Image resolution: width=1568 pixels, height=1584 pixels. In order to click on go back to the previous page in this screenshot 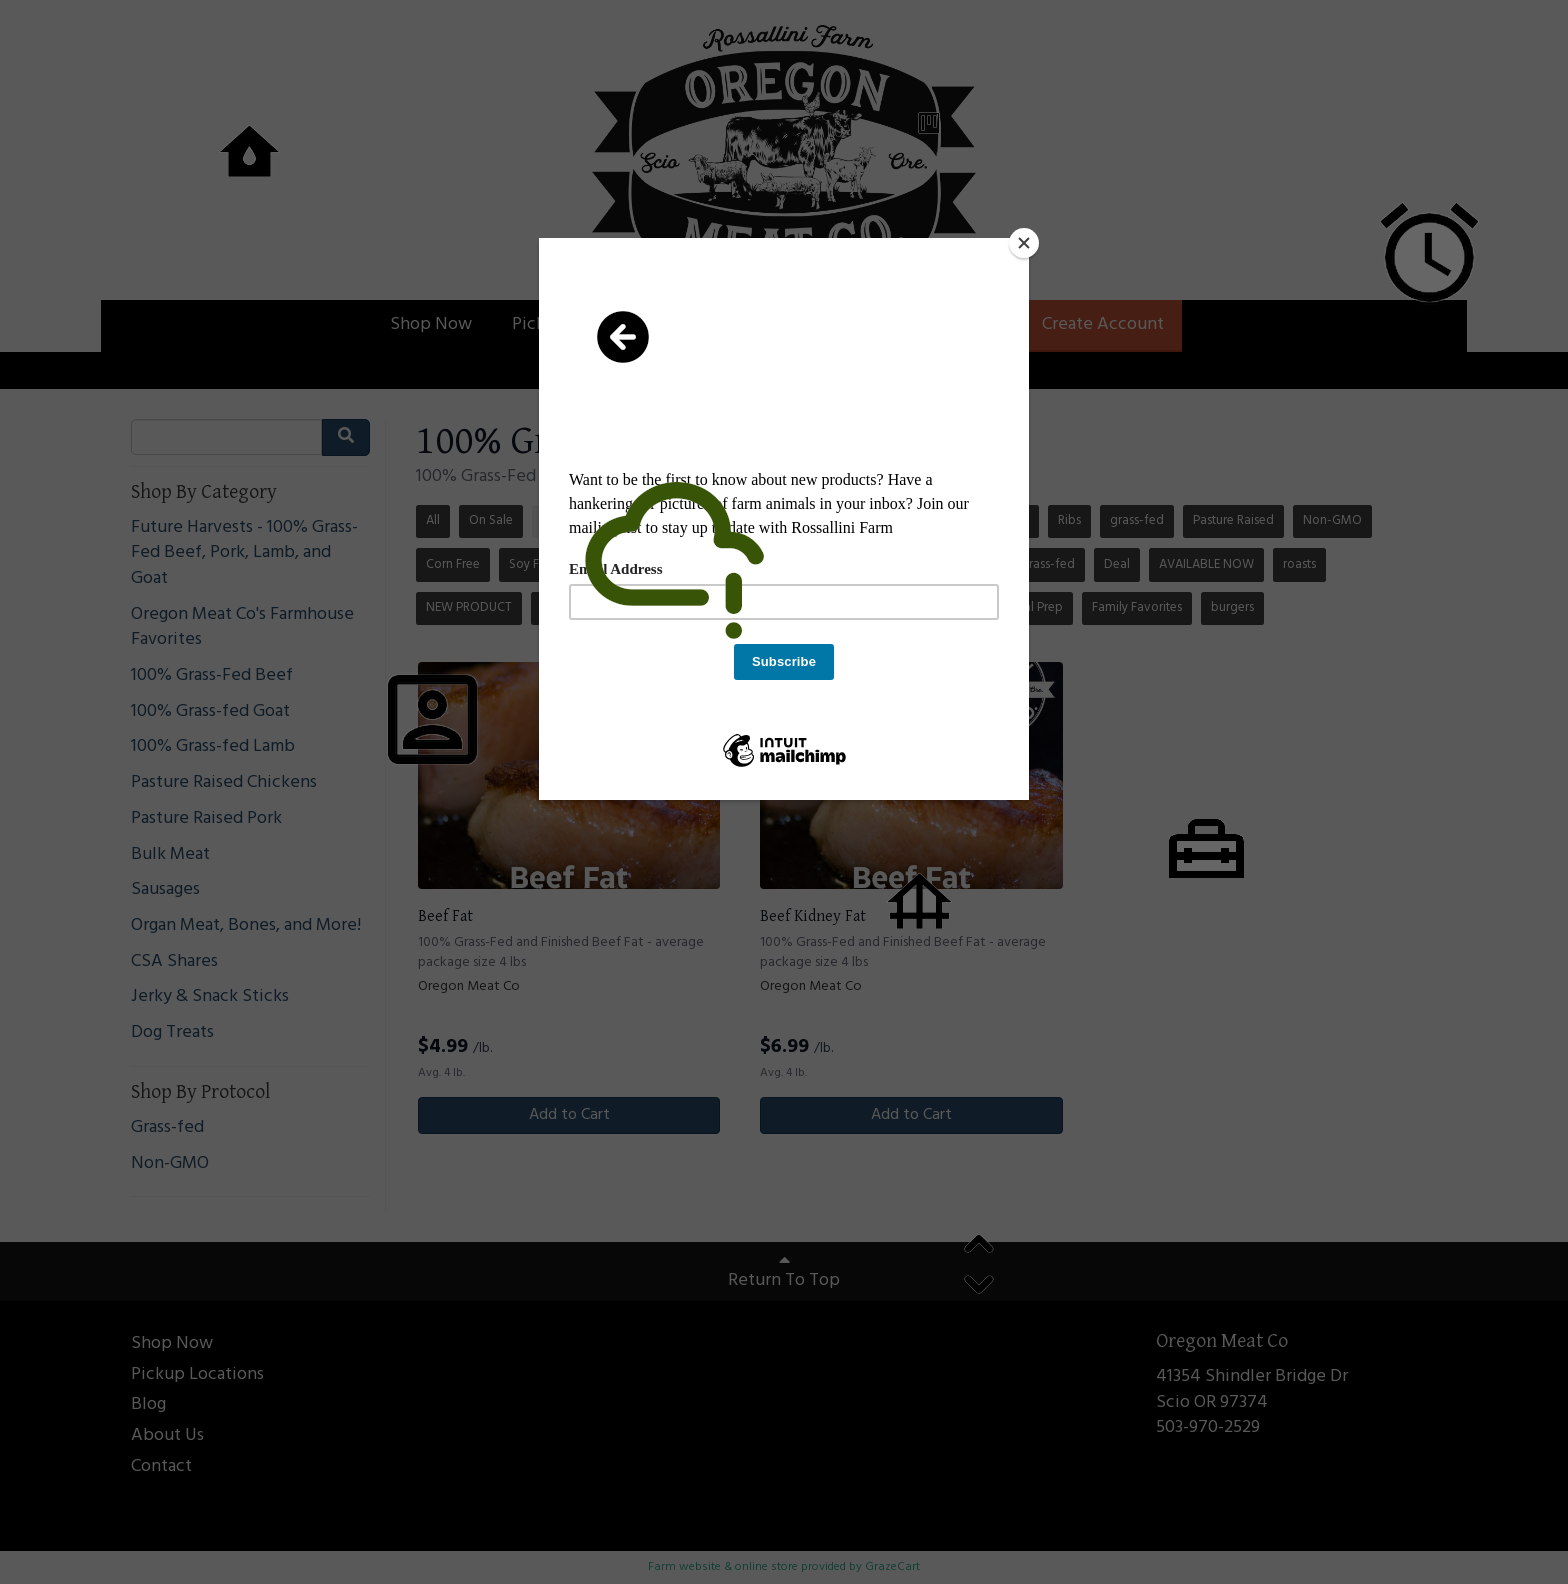, I will do `click(623, 337)`.